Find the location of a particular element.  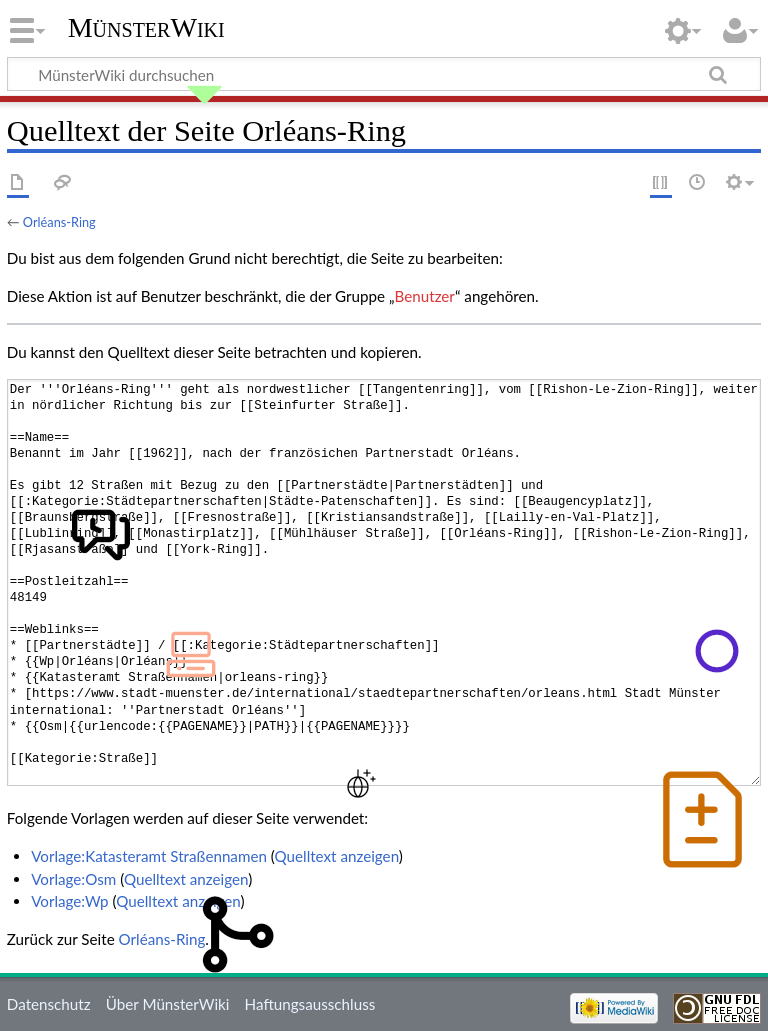

access party or event mode is located at coordinates (360, 784).